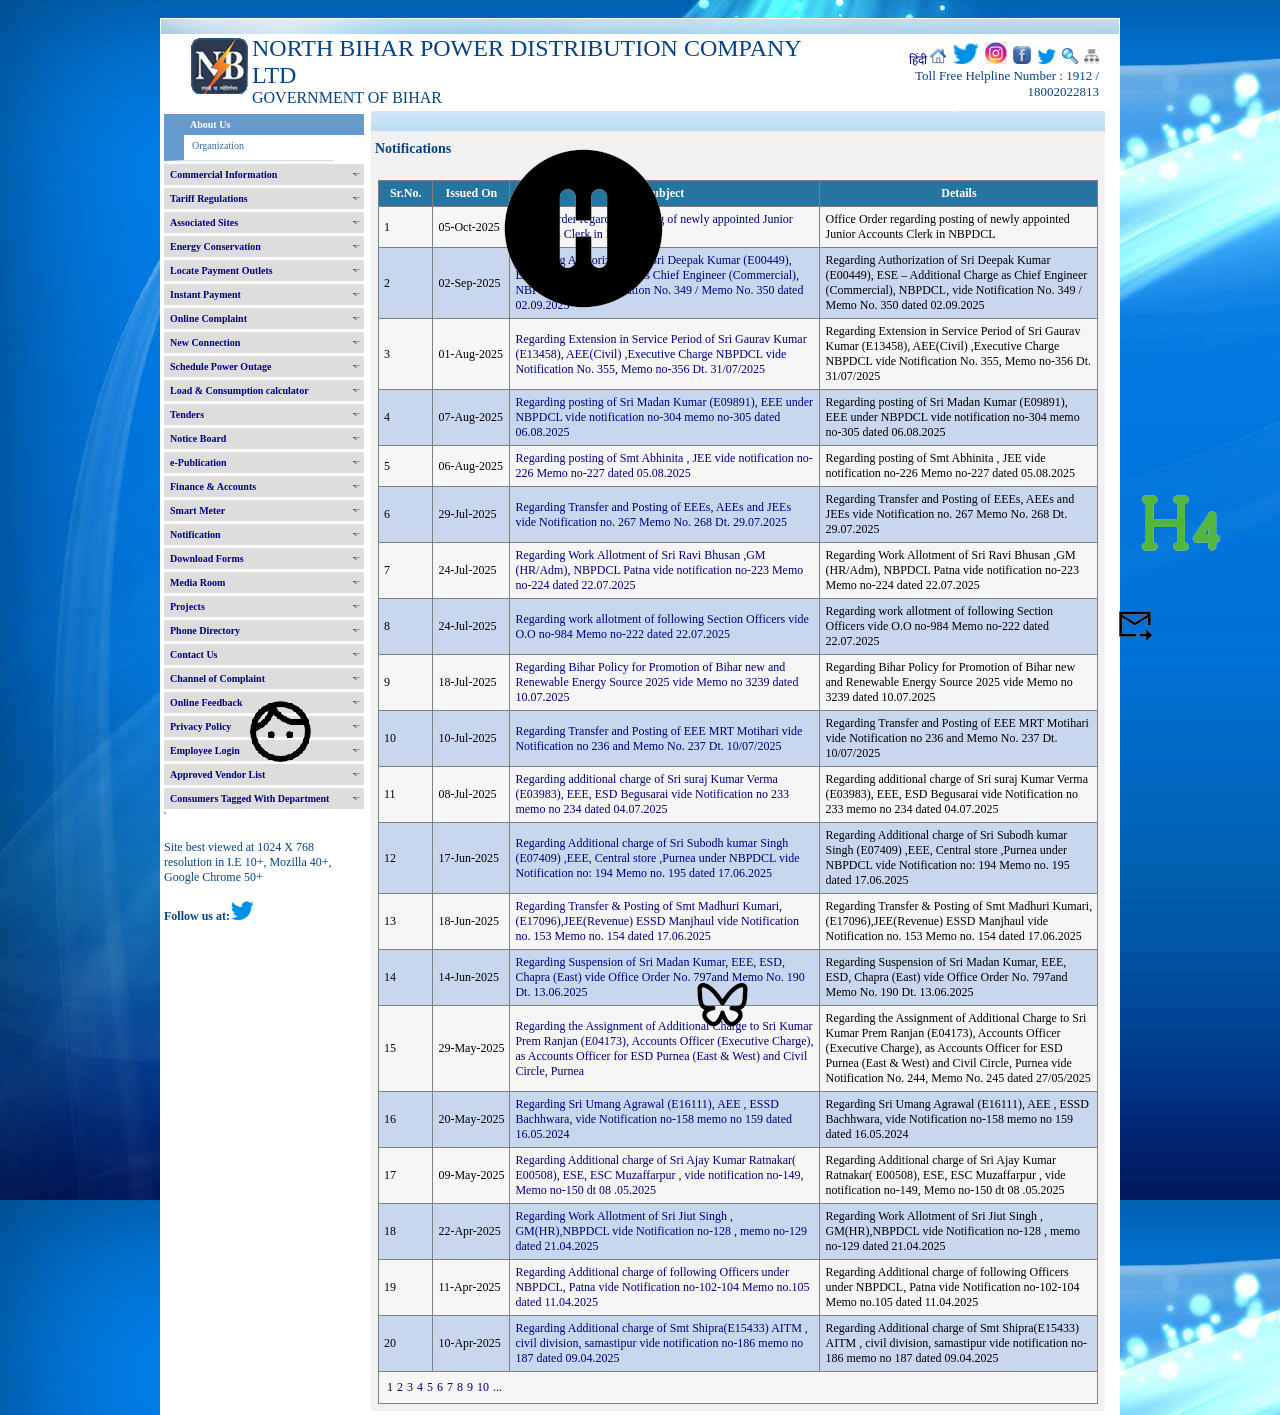 The height and width of the screenshot is (1415, 1280). Describe the element at coordinates (722, 1003) in the screenshot. I see `open the Bluesky app` at that location.